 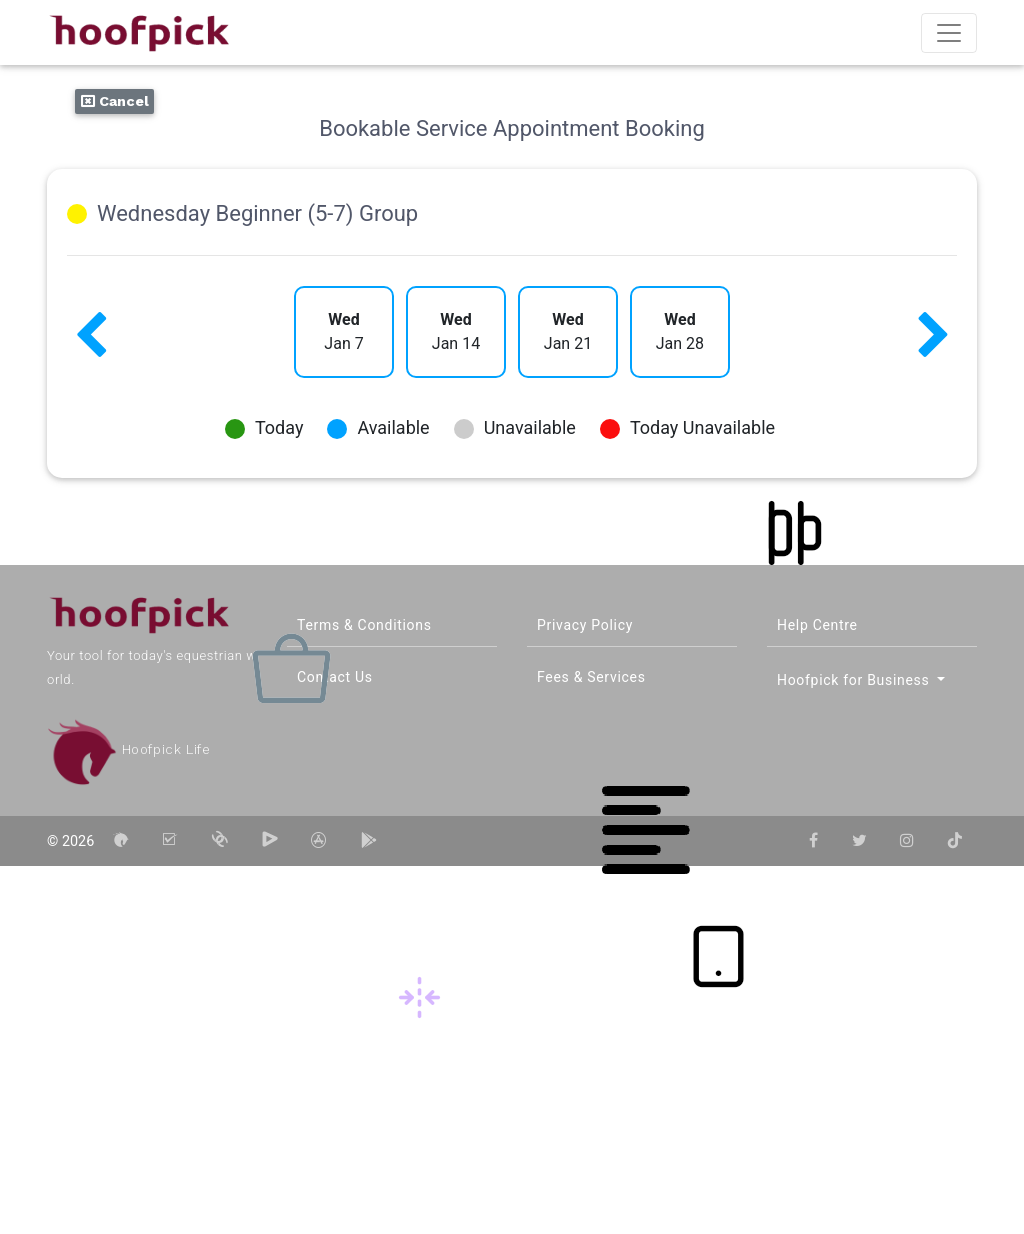 I want to click on view your shopping bag, so click(x=291, y=672).